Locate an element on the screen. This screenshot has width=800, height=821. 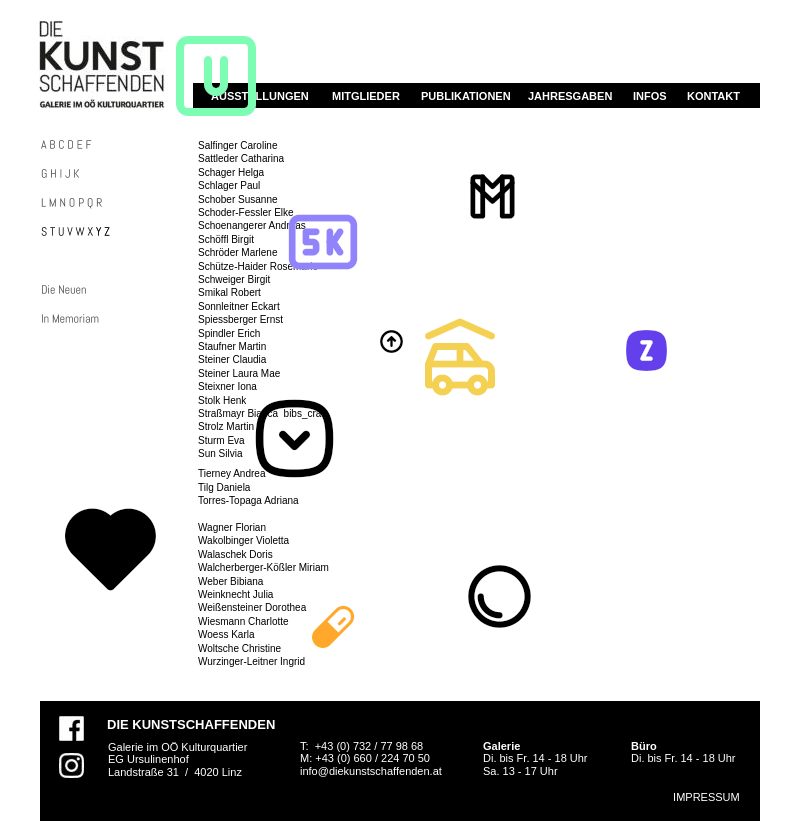
apply inner shadow effect to bottom-left corner is located at coordinates (499, 596).